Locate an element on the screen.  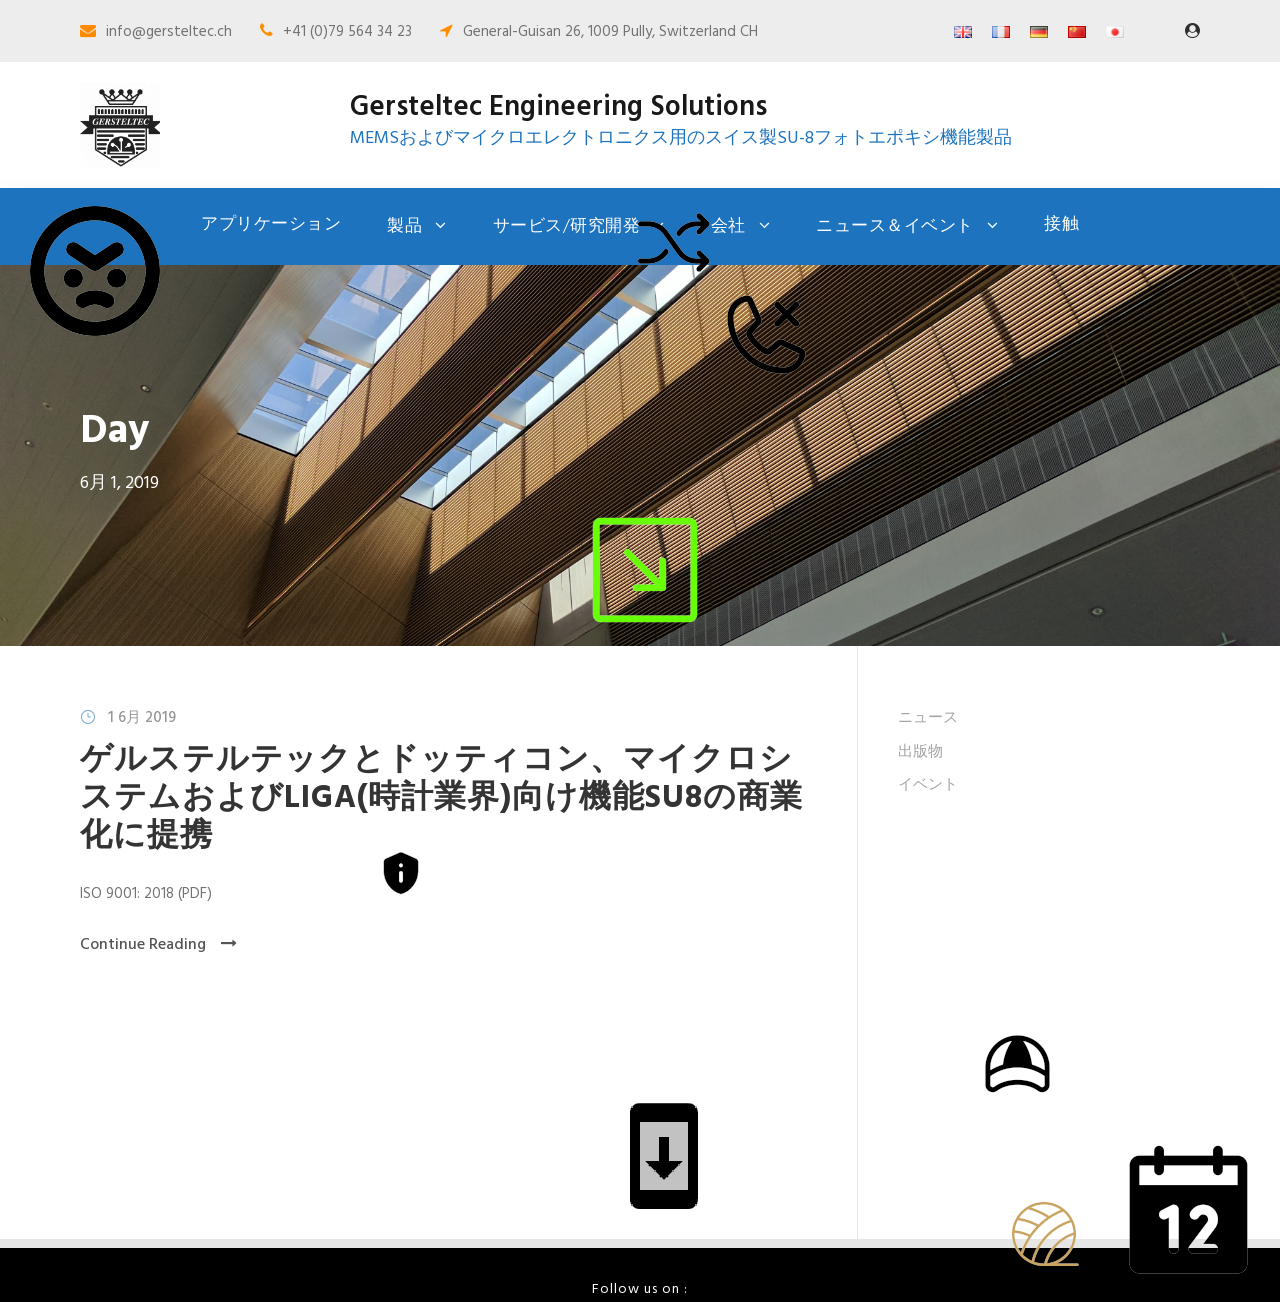
open calendar or date picker is located at coordinates (1188, 1214).